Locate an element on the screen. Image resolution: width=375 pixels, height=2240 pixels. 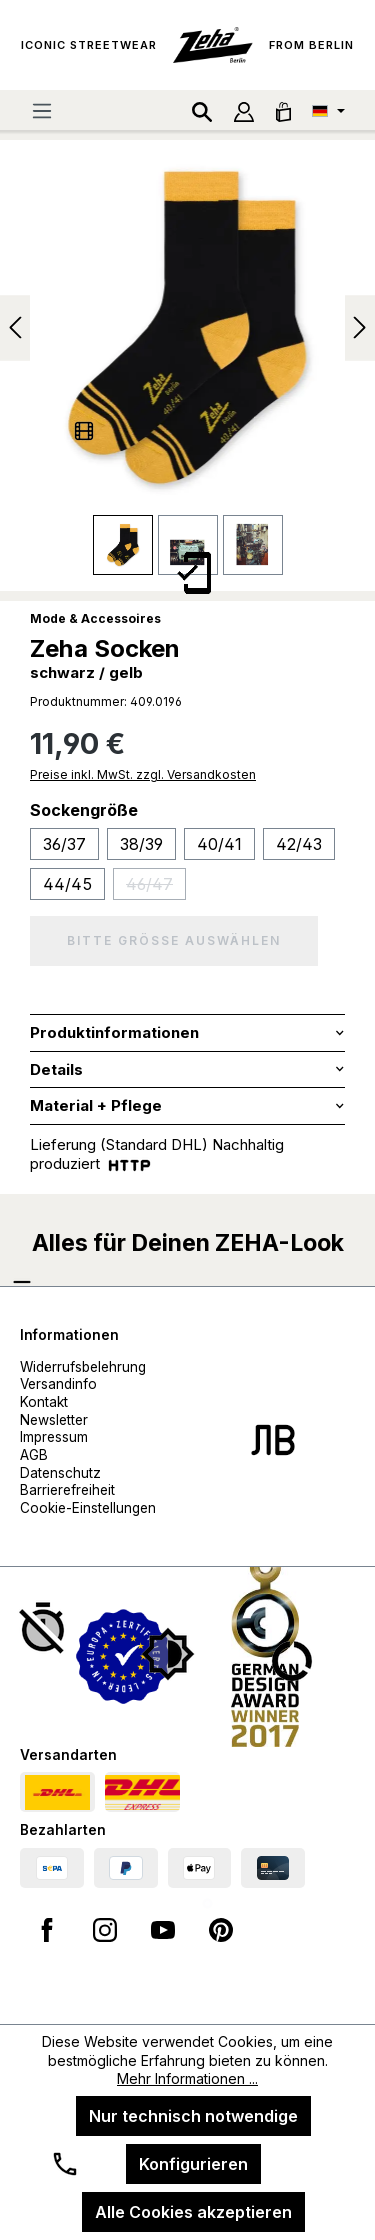
timer is disabled or inactive is located at coordinates (43, 1628).